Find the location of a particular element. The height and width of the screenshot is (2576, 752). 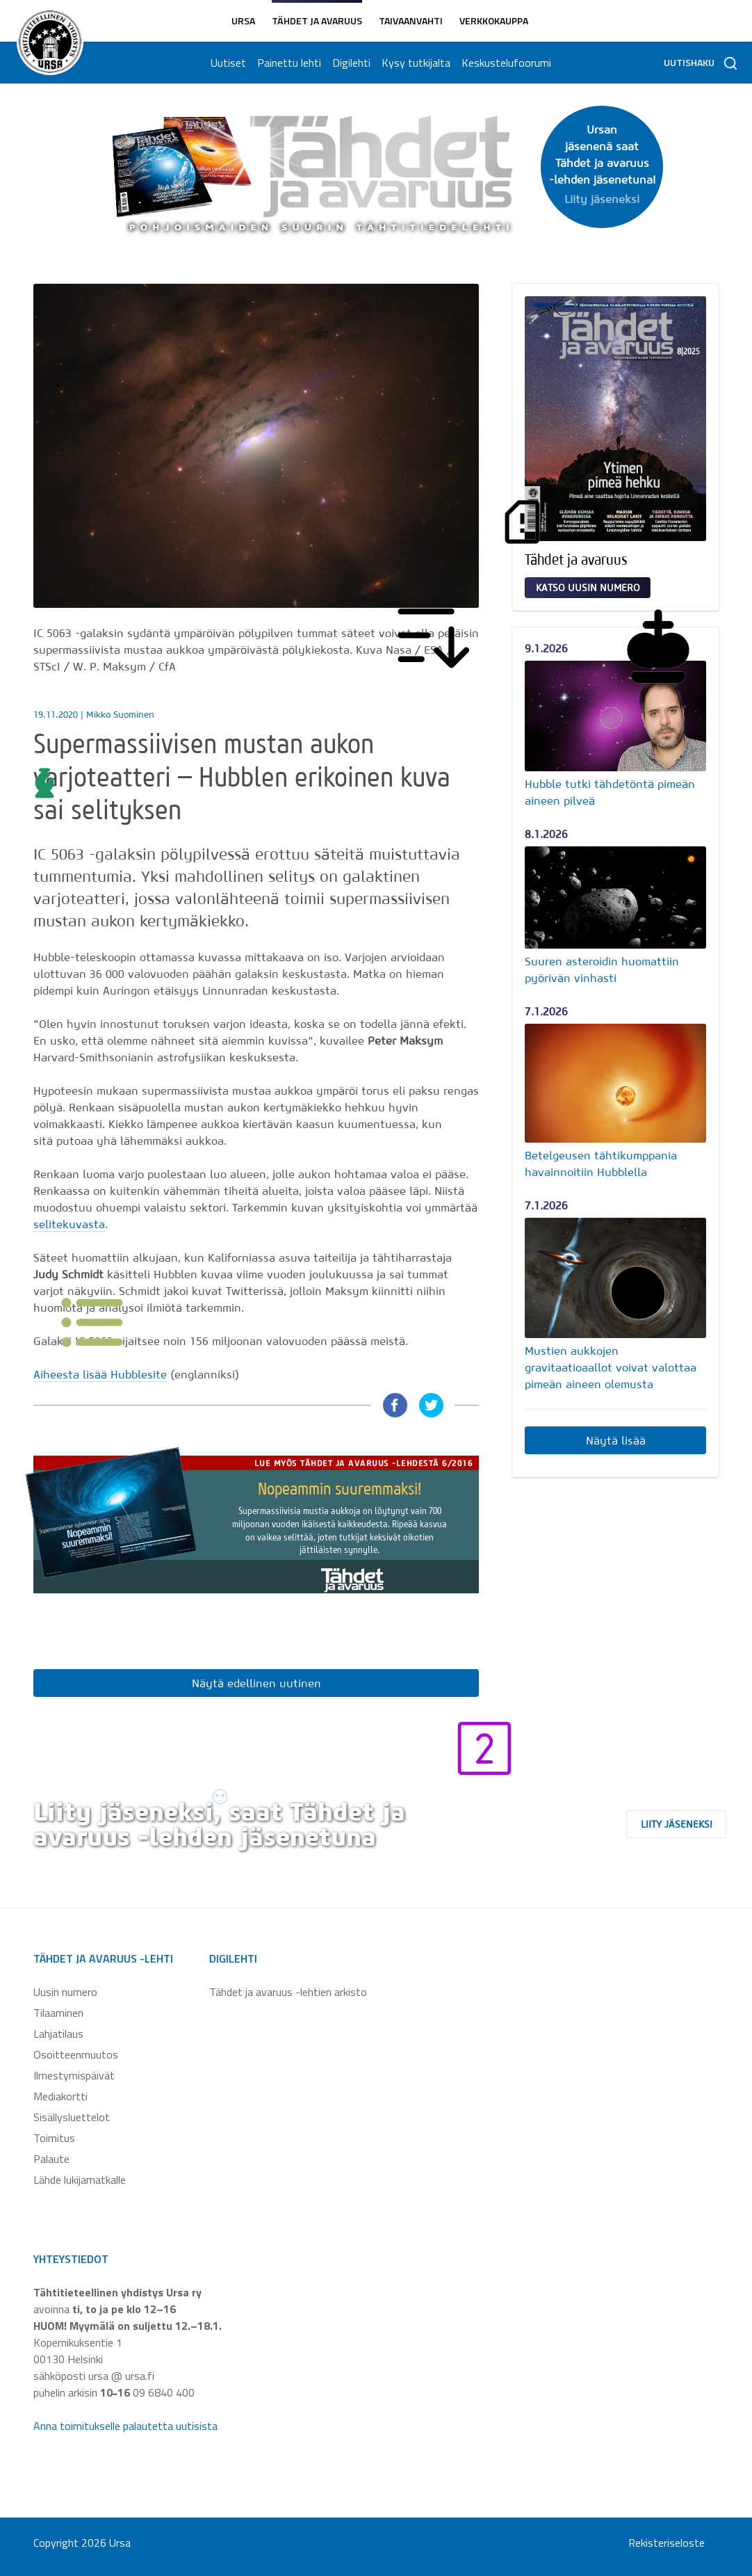

sd card storage warning or error is located at coordinates (522, 522).